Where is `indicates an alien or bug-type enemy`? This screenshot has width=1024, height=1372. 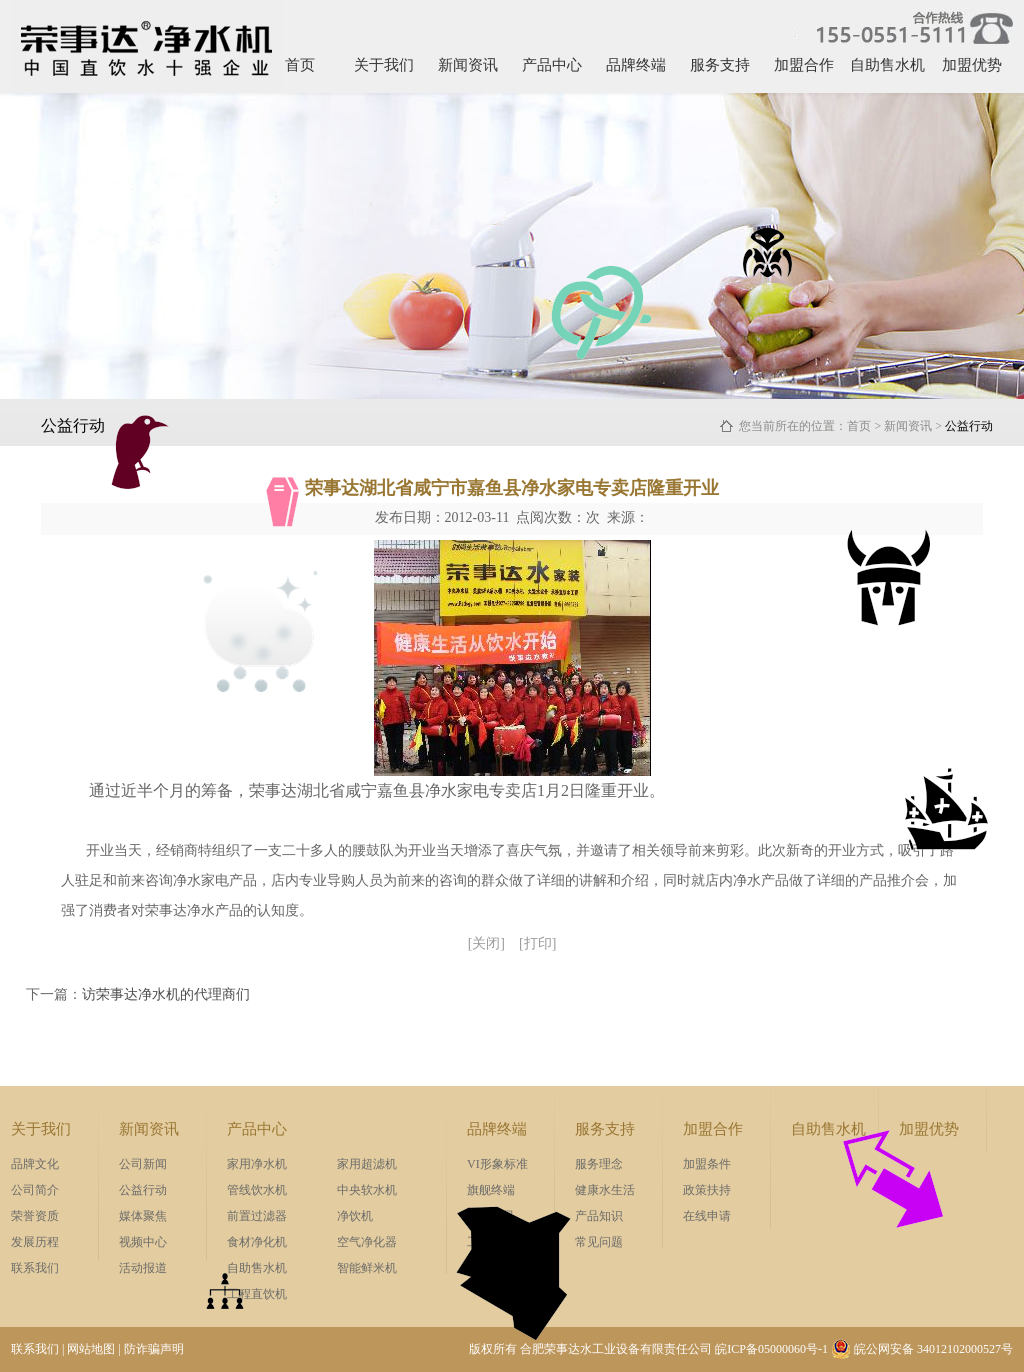
indicates an alien or bug-type enemy is located at coordinates (767, 252).